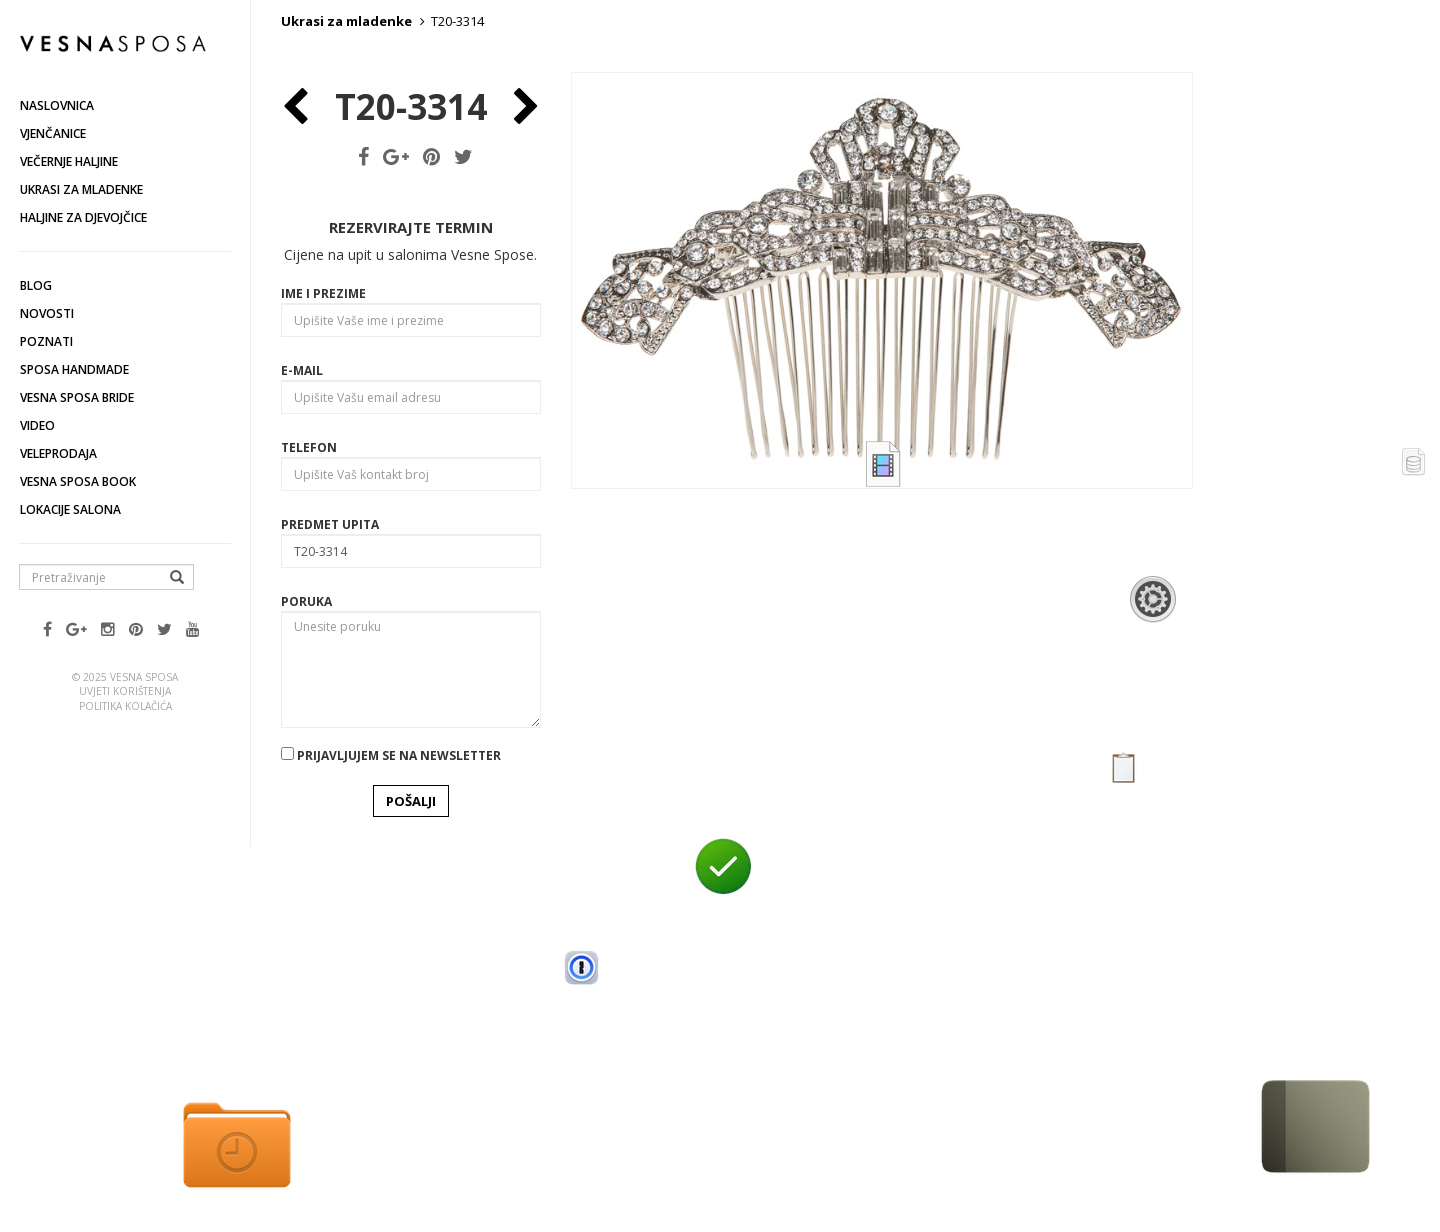  Describe the element at coordinates (1315, 1122) in the screenshot. I see `access the desktop folder` at that location.